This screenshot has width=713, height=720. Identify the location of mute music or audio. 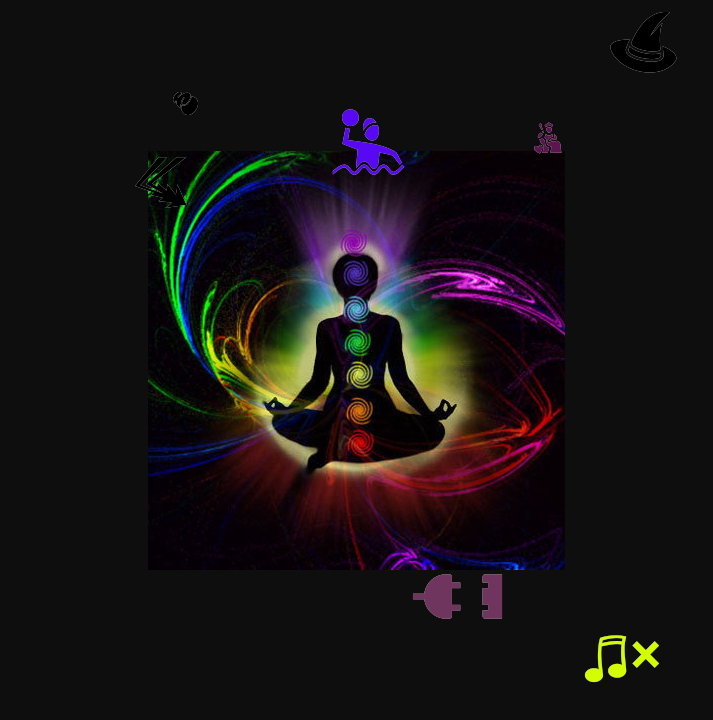
(623, 654).